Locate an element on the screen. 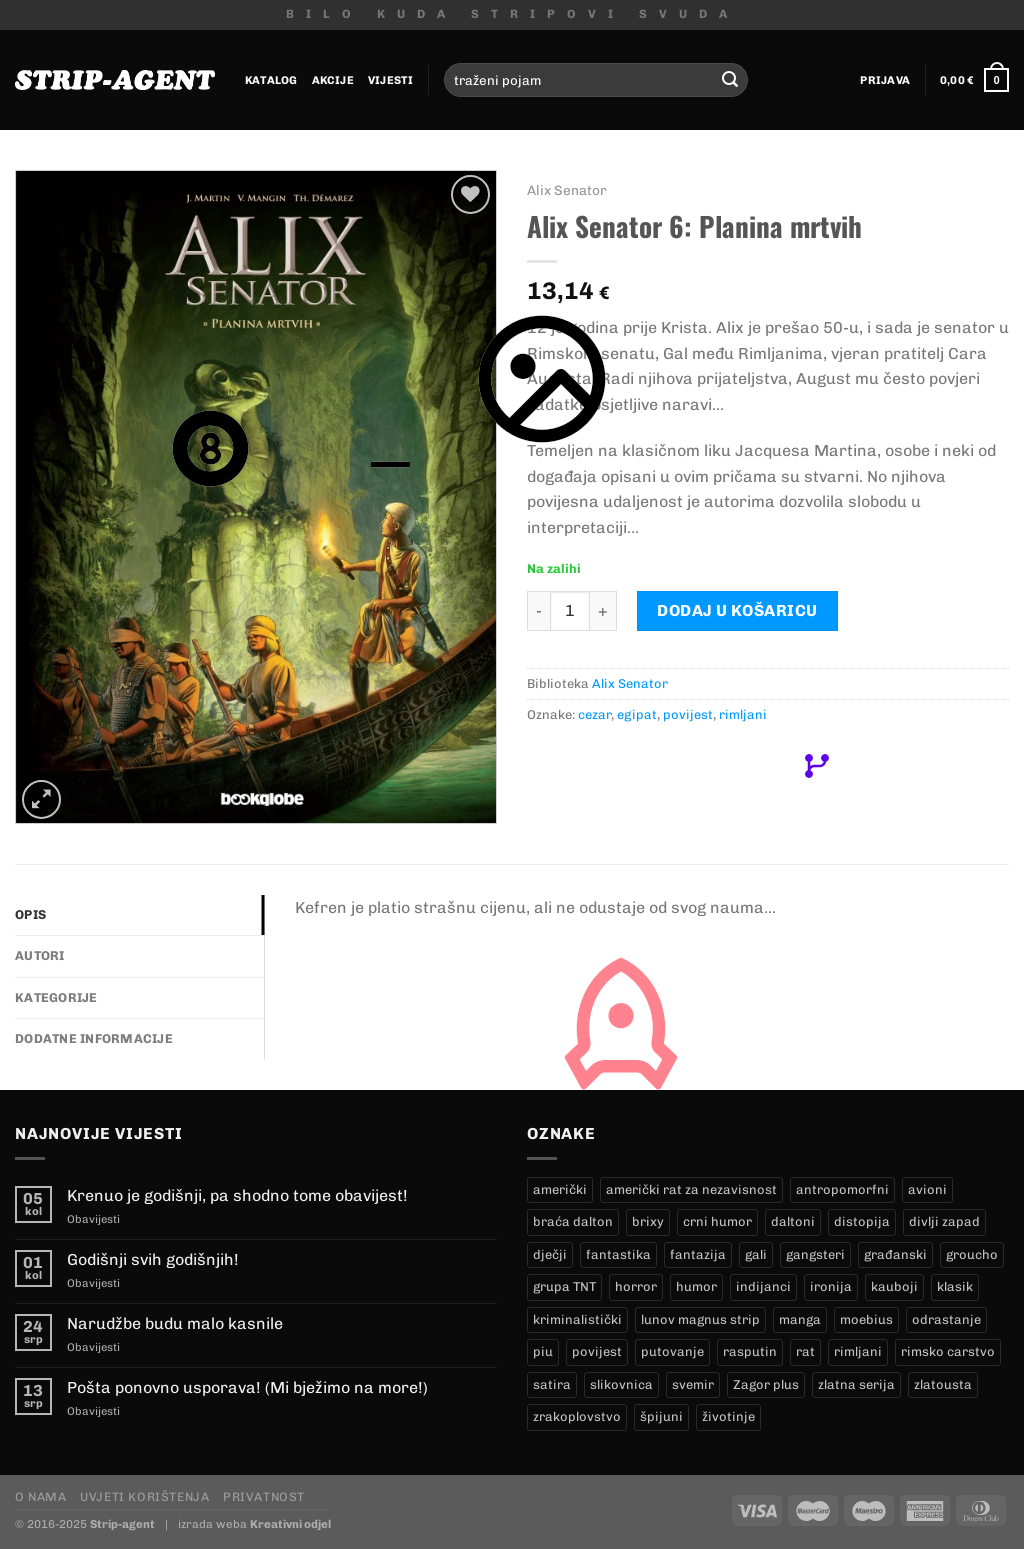 This screenshot has width=1024, height=1549. view repository branches is located at coordinates (817, 766).